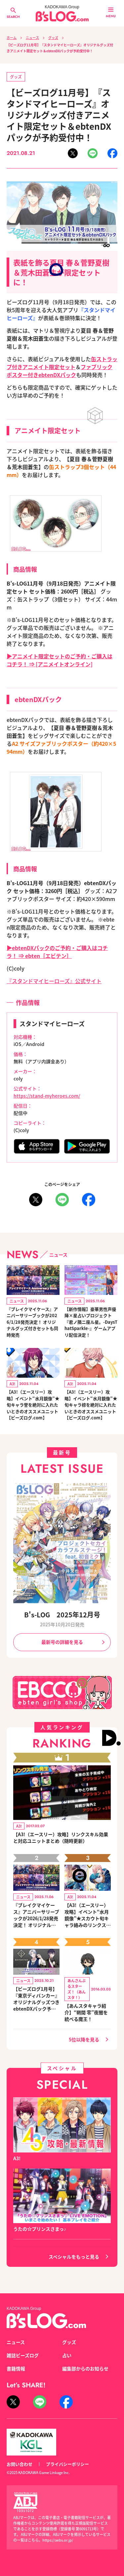 This screenshot has width=124, height=2576. Describe the element at coordinates (95, 415) in the screenshot. I see `open Apache NetBeans IDE` at that location.